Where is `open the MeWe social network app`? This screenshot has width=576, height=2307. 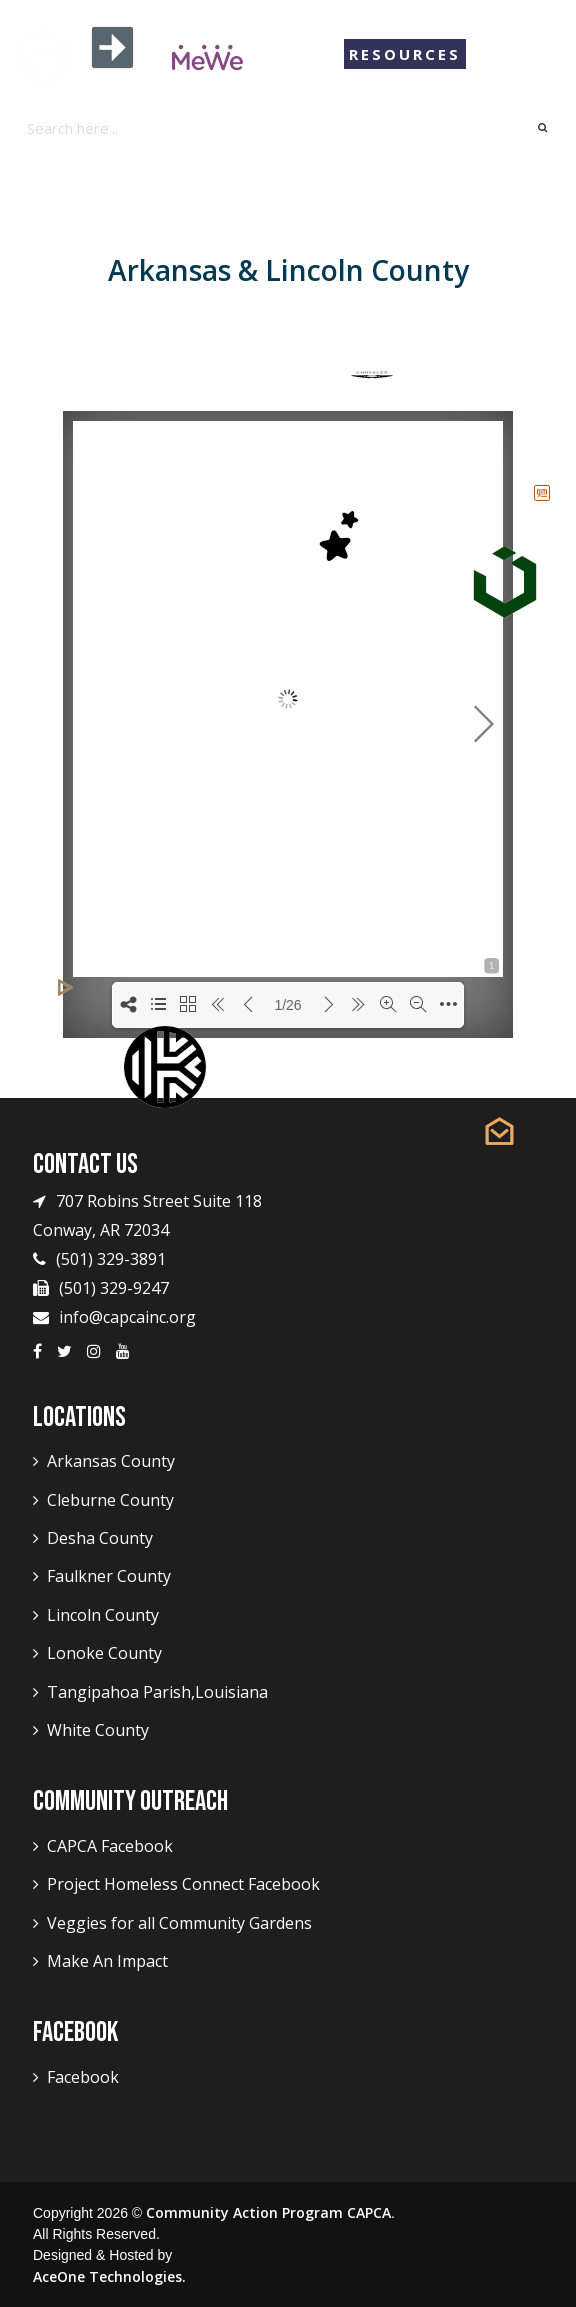 open the MeWe social network app is located at coordinates (207, 57).